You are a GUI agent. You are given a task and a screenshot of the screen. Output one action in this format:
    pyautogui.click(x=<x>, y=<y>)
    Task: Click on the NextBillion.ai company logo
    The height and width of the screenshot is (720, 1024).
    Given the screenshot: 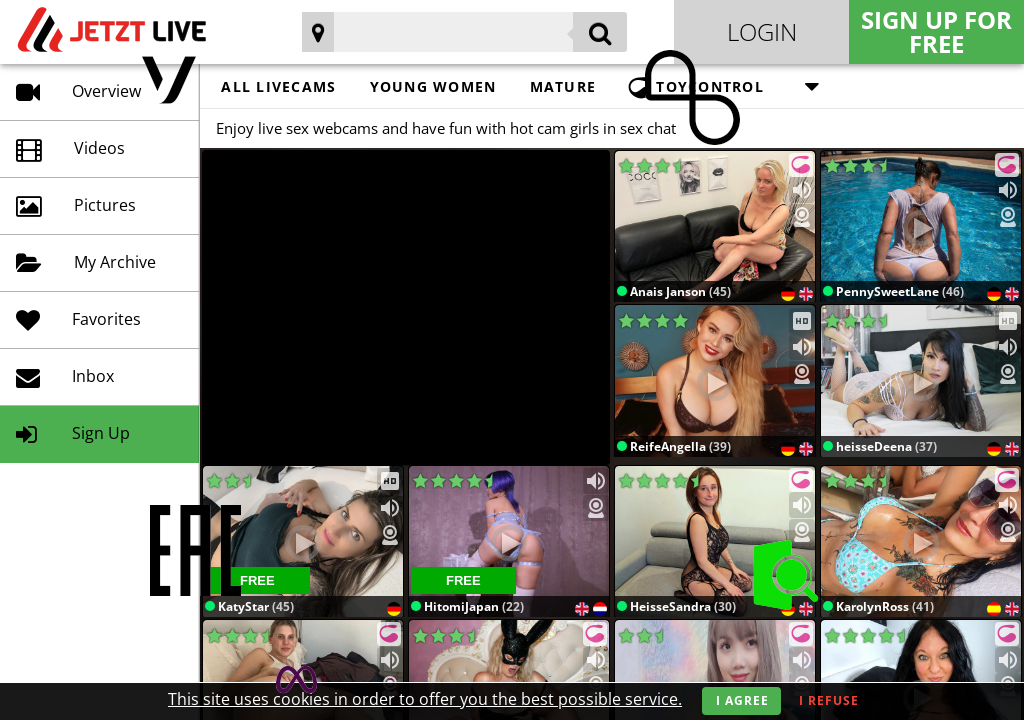 What is the action you would take?
    pyautogui.click(x=692, y=97)
    